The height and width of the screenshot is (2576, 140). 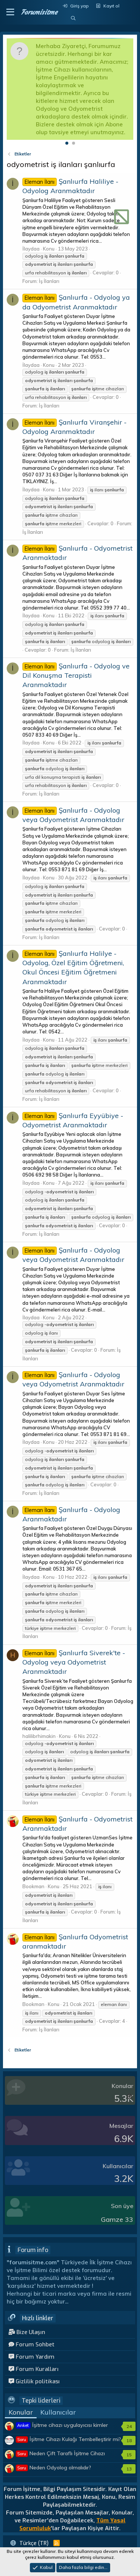 I want to click on tap to pay with contactless payment, so click(x=129, y=2096).